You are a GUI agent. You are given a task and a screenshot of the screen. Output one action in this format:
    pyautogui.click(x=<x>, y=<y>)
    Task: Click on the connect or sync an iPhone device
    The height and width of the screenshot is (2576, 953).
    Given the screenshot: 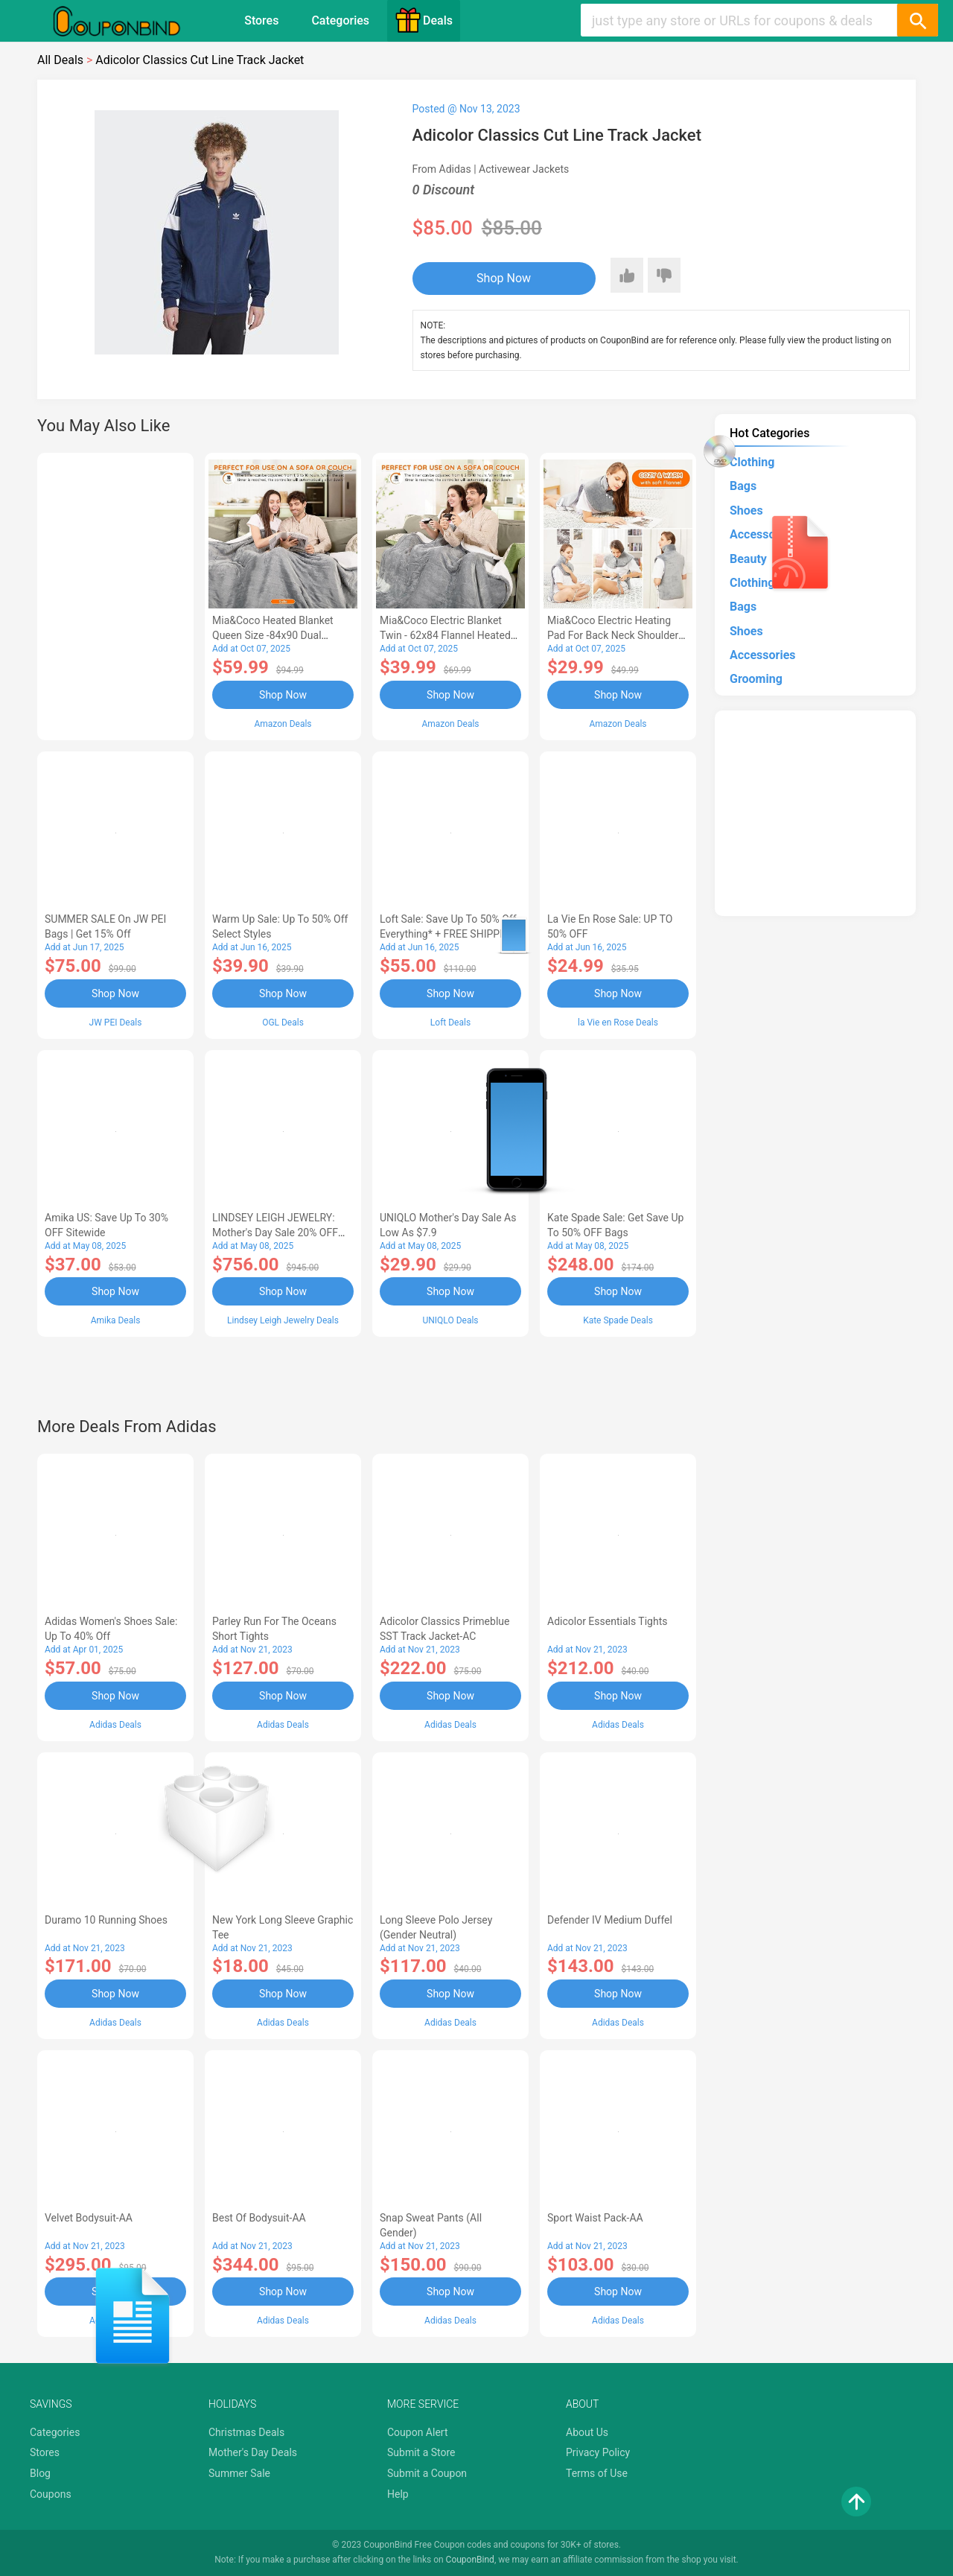 What is the action you would take?
    pyautogui.click(x=517, y=1131)
    